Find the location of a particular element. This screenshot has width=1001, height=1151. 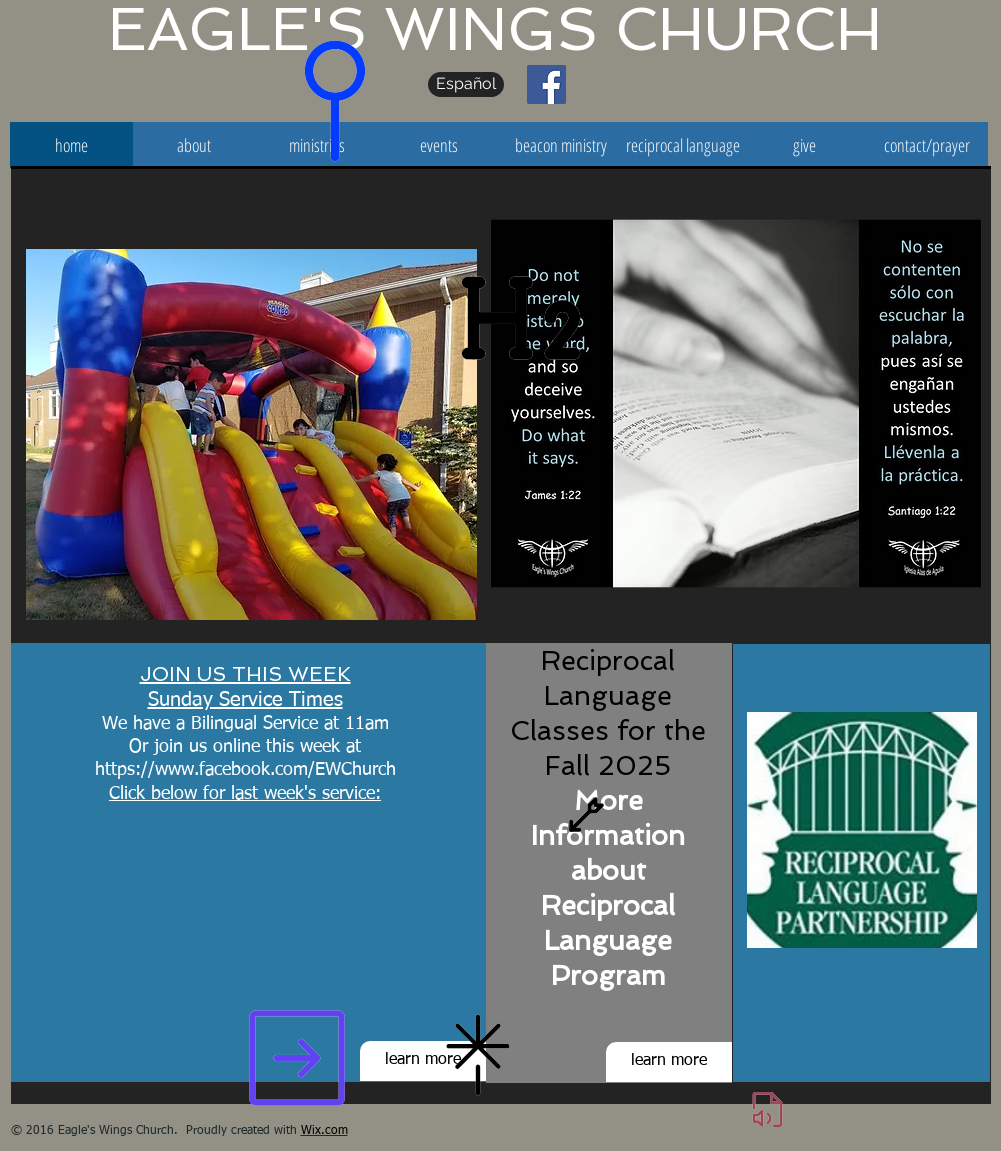

mark a location on the map is located at coordinates (335, 101).